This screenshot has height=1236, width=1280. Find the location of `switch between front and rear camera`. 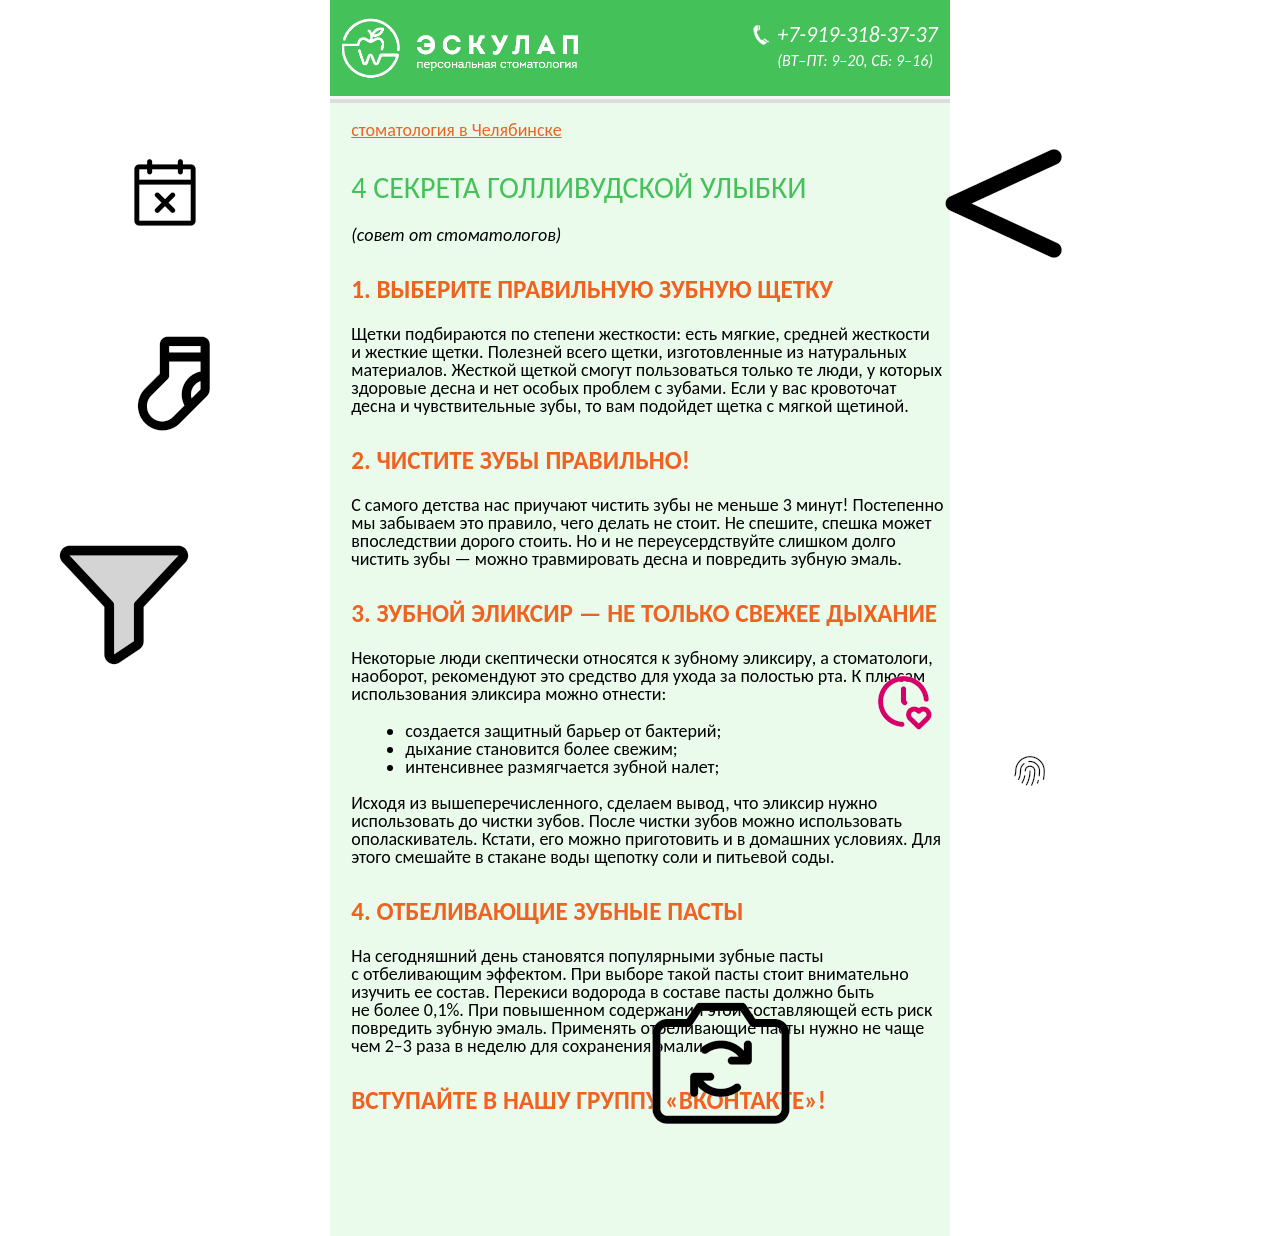

switch between front and rear camera is located at coordinates (721, 1066).